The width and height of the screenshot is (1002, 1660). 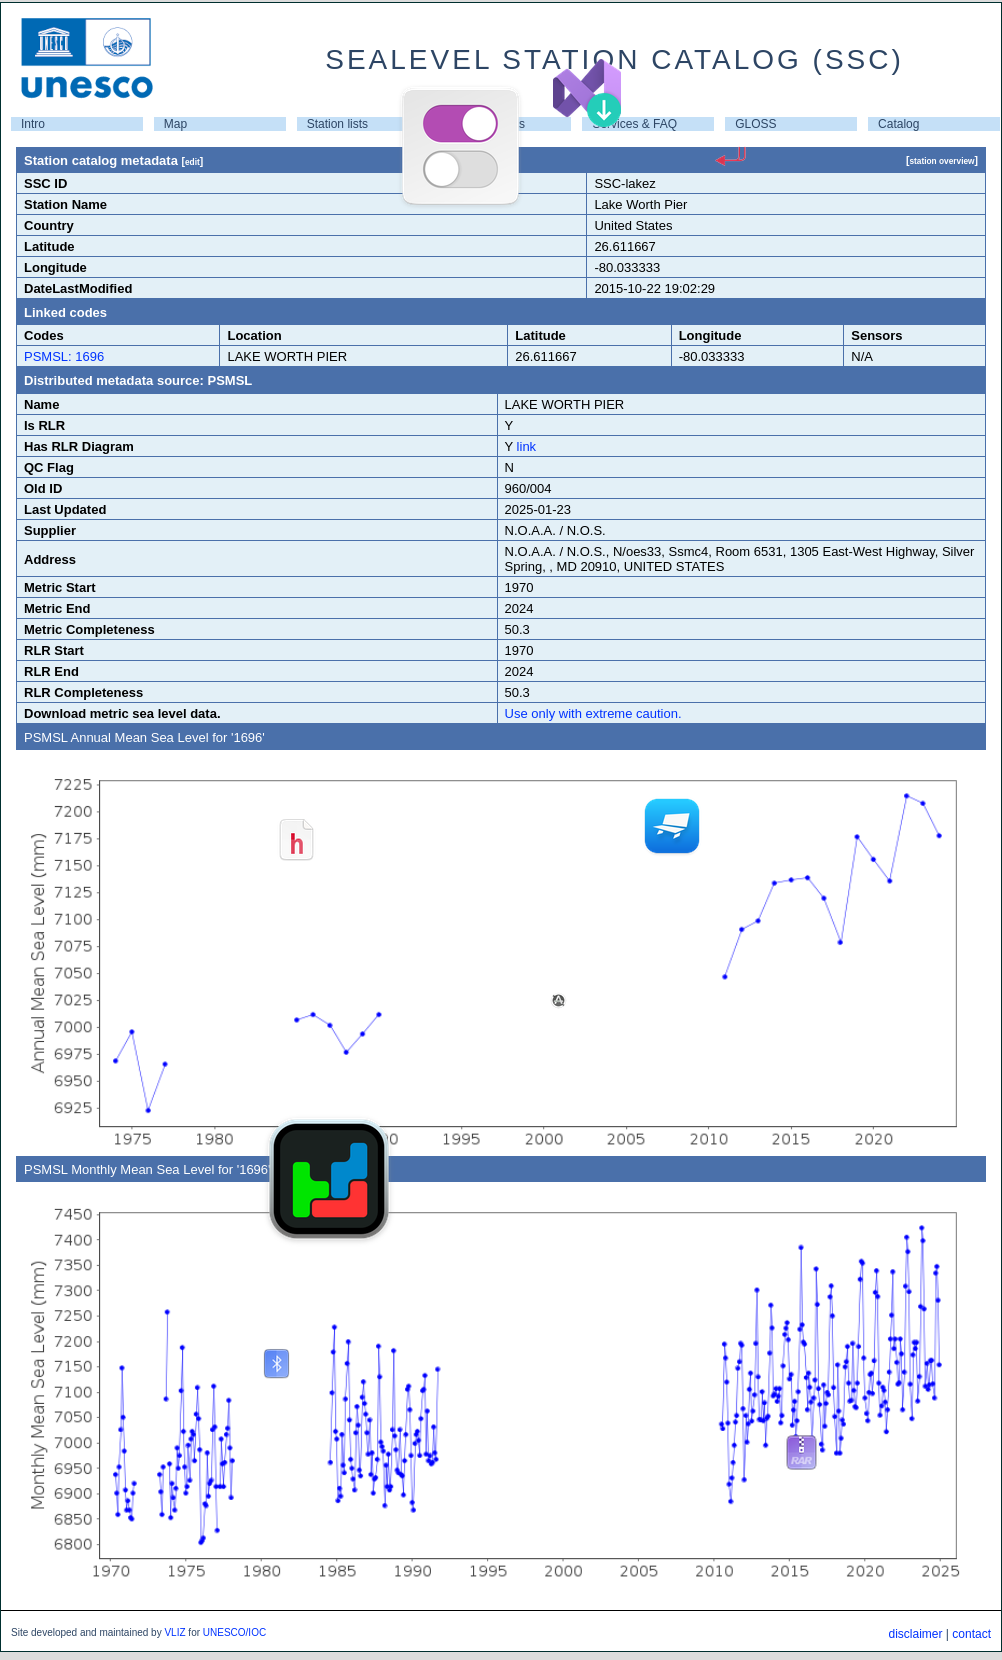 What do you see at coordinates (801, 1452) in the screenshot?
I see `a compressed RAR archive file` at bounding box center [801, 1452].